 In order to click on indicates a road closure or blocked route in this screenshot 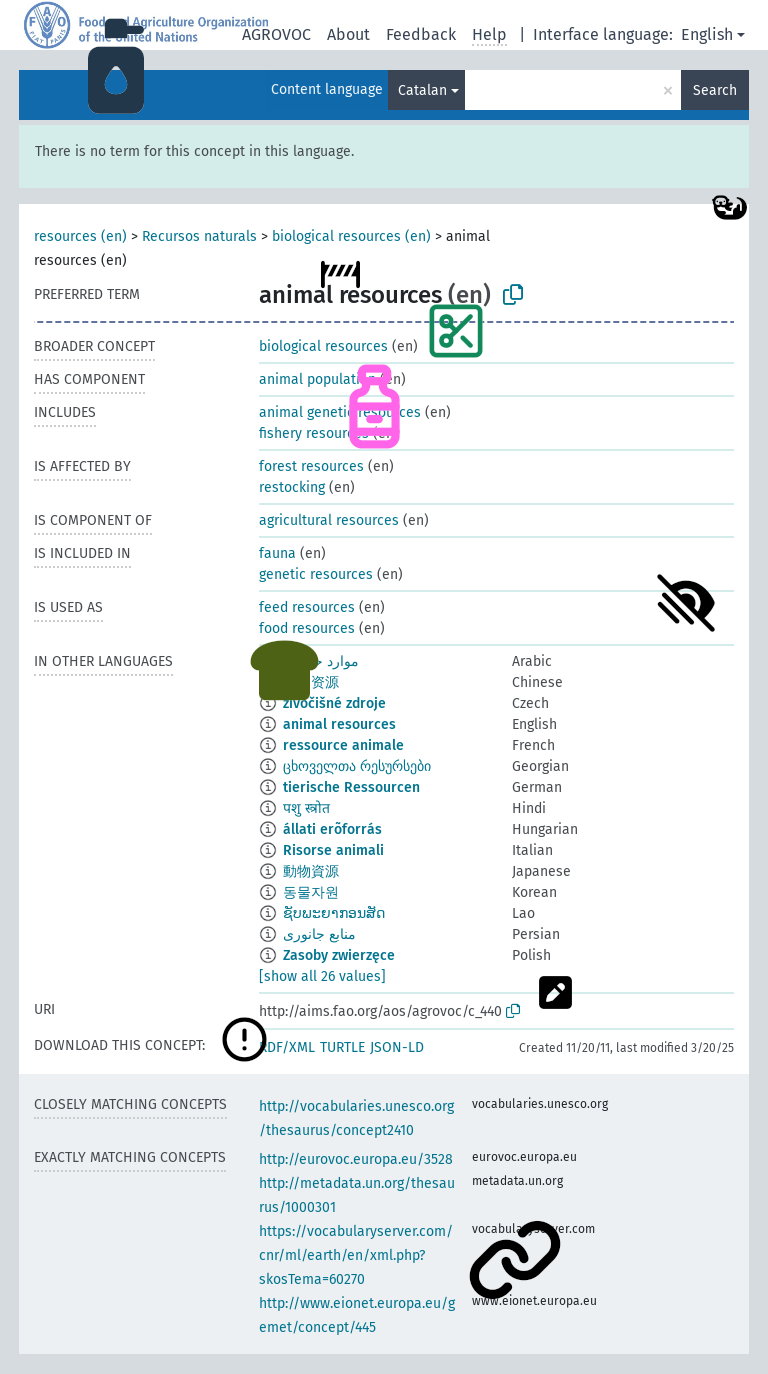, I will do `click(340, 274)`.